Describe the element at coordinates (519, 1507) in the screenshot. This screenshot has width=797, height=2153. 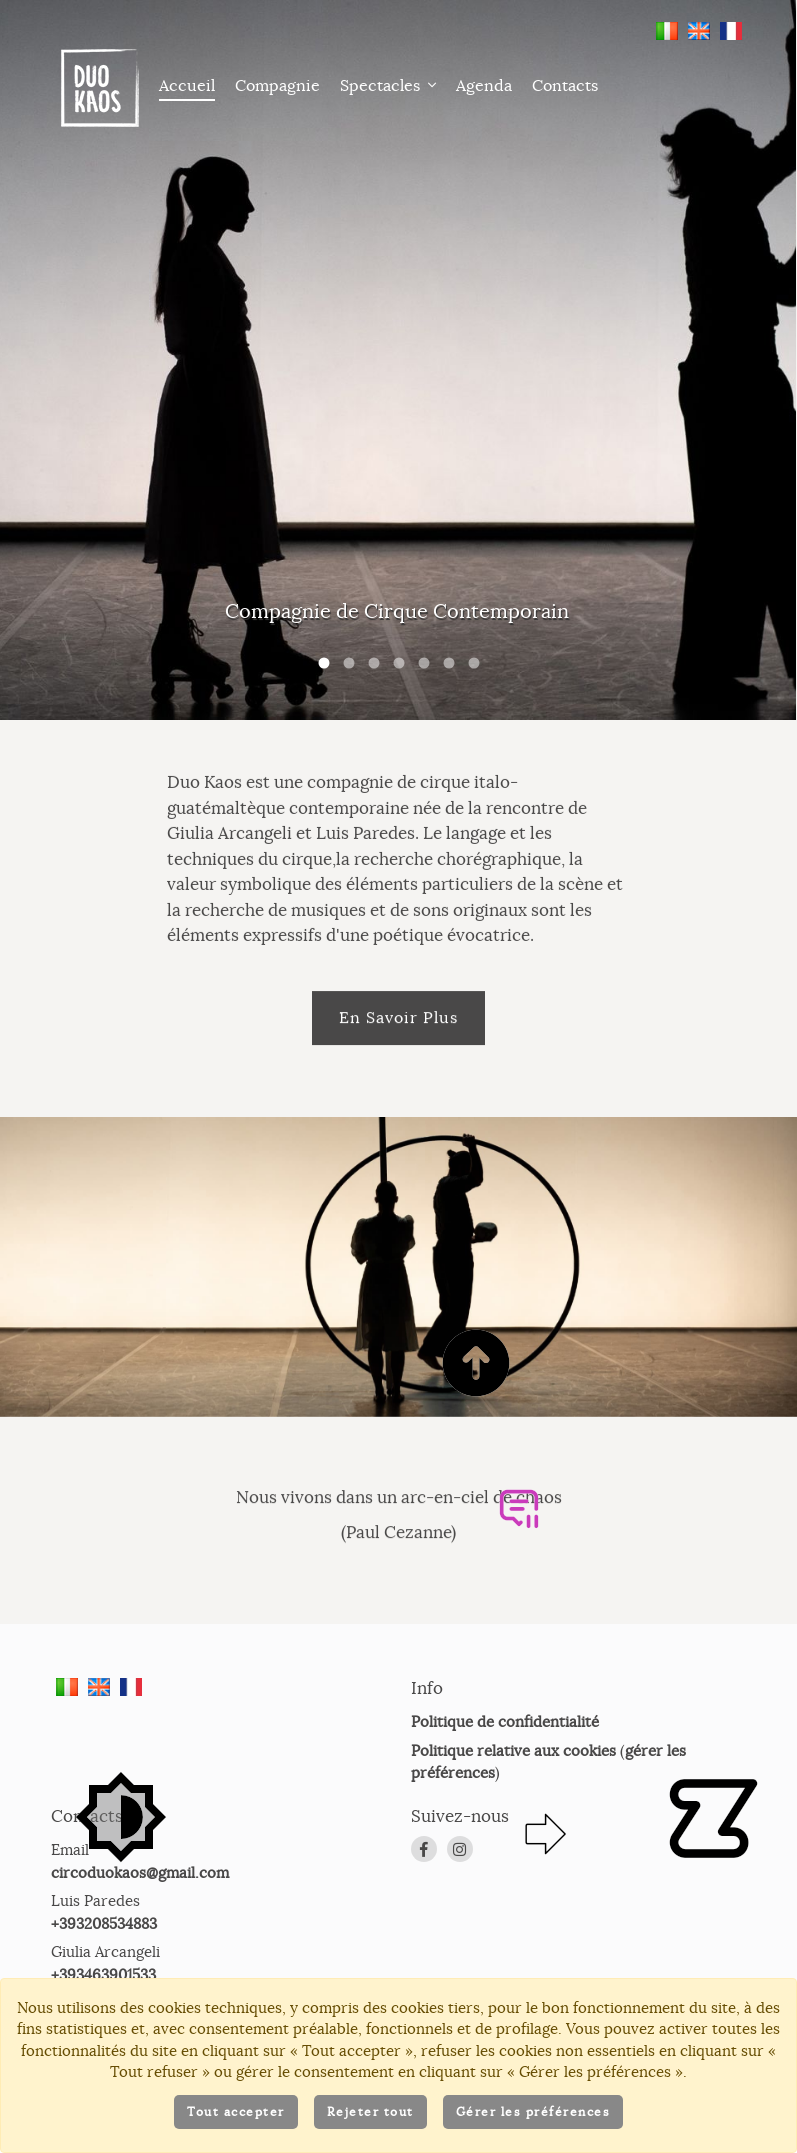
I see `pause message notifications` at that location.